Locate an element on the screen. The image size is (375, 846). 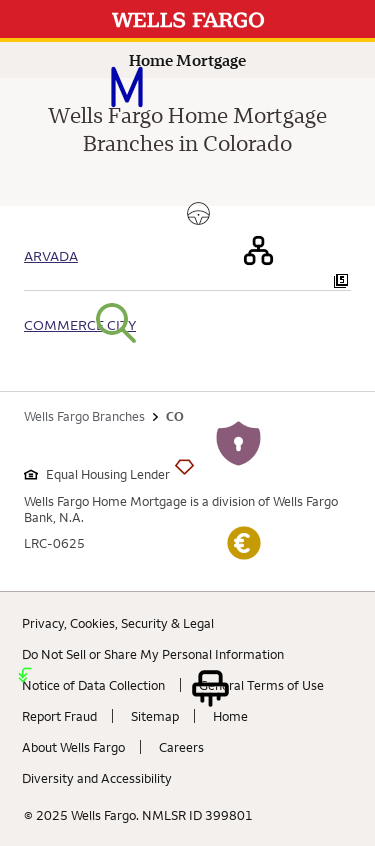
view balance in euros is located at coordinates (244, 543).